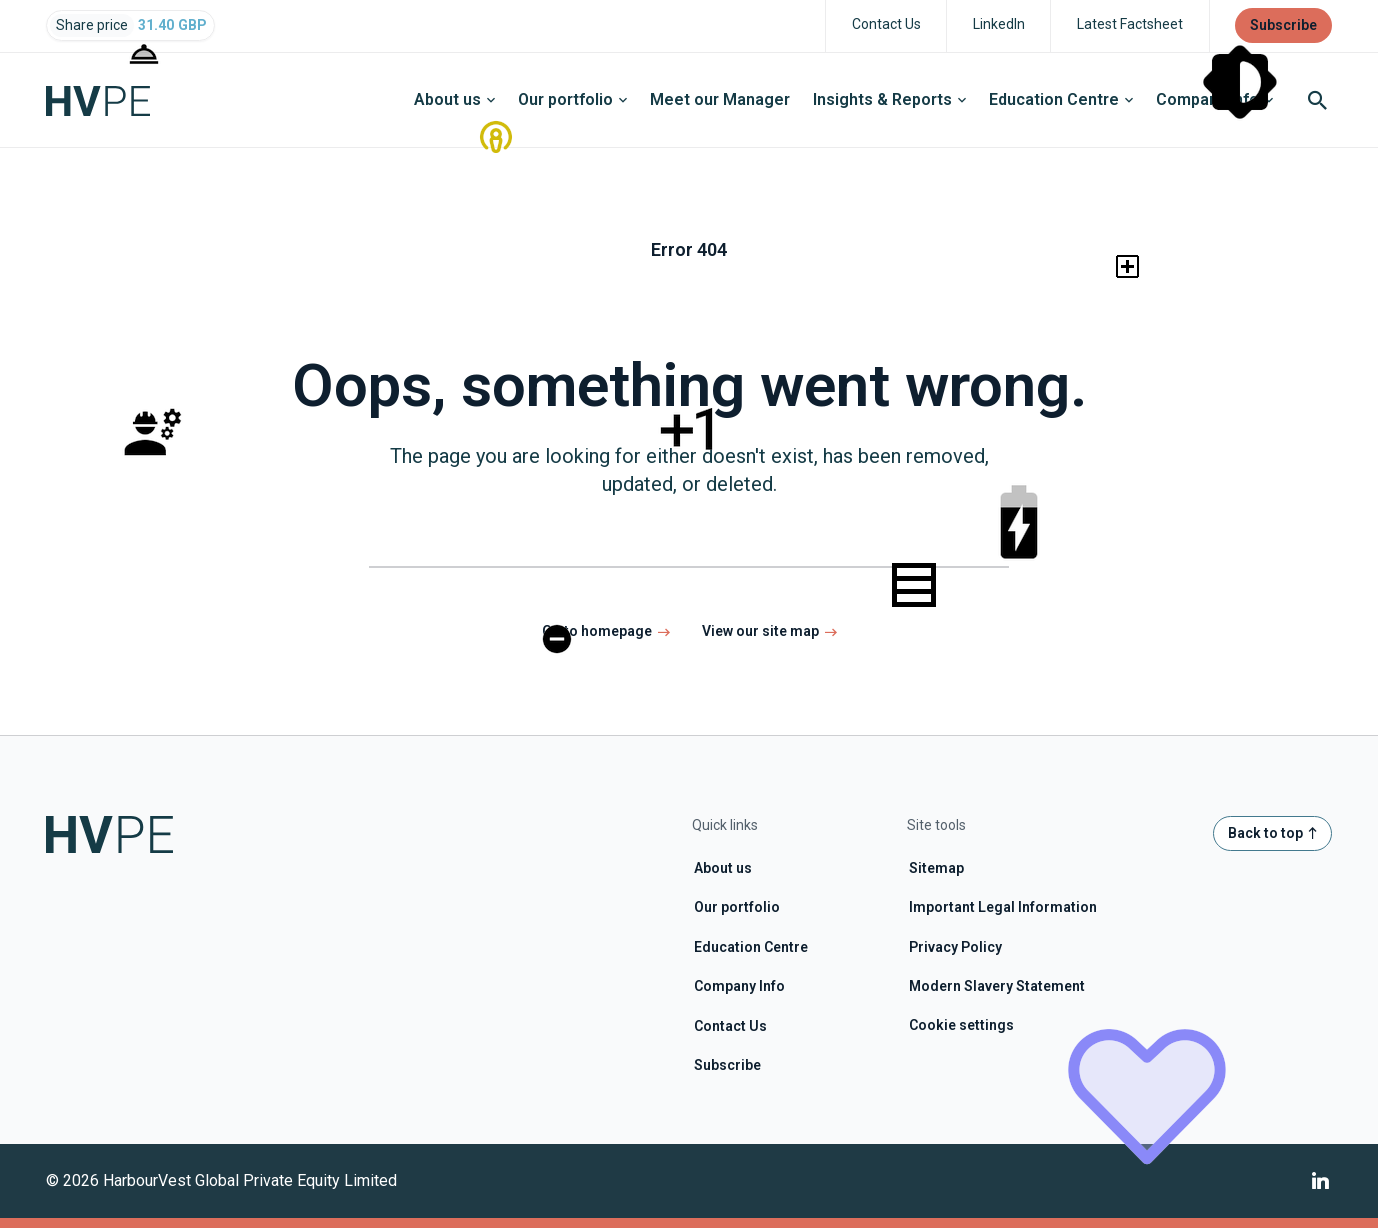 The height and width of the screenshot is (1228, 1378). Describe the element at coordinates (686, 430) in the screenshot. I see `increase exposure by one stop` at that location.